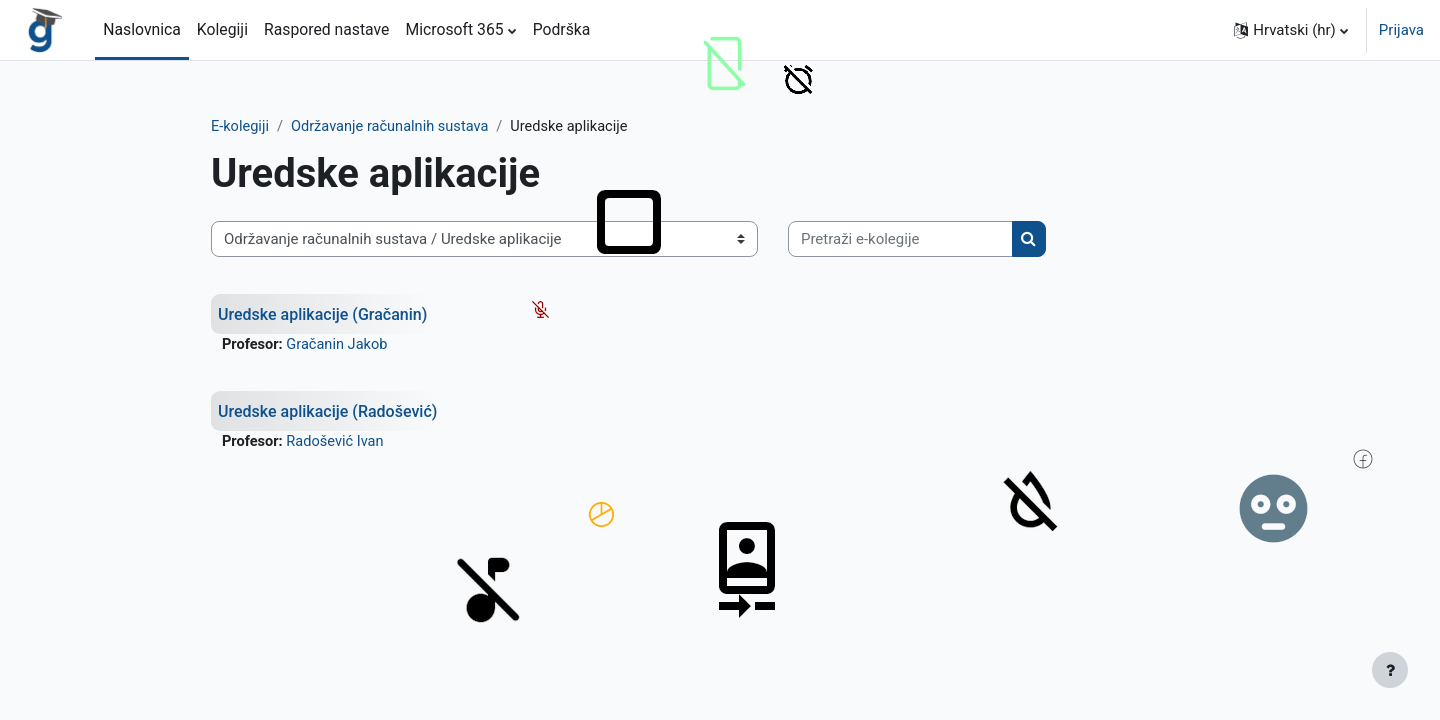 Image resolution: width=1440 pixels, height=720 pixels. I want to click on crop image to square aspect ratio, so click(629, 222).